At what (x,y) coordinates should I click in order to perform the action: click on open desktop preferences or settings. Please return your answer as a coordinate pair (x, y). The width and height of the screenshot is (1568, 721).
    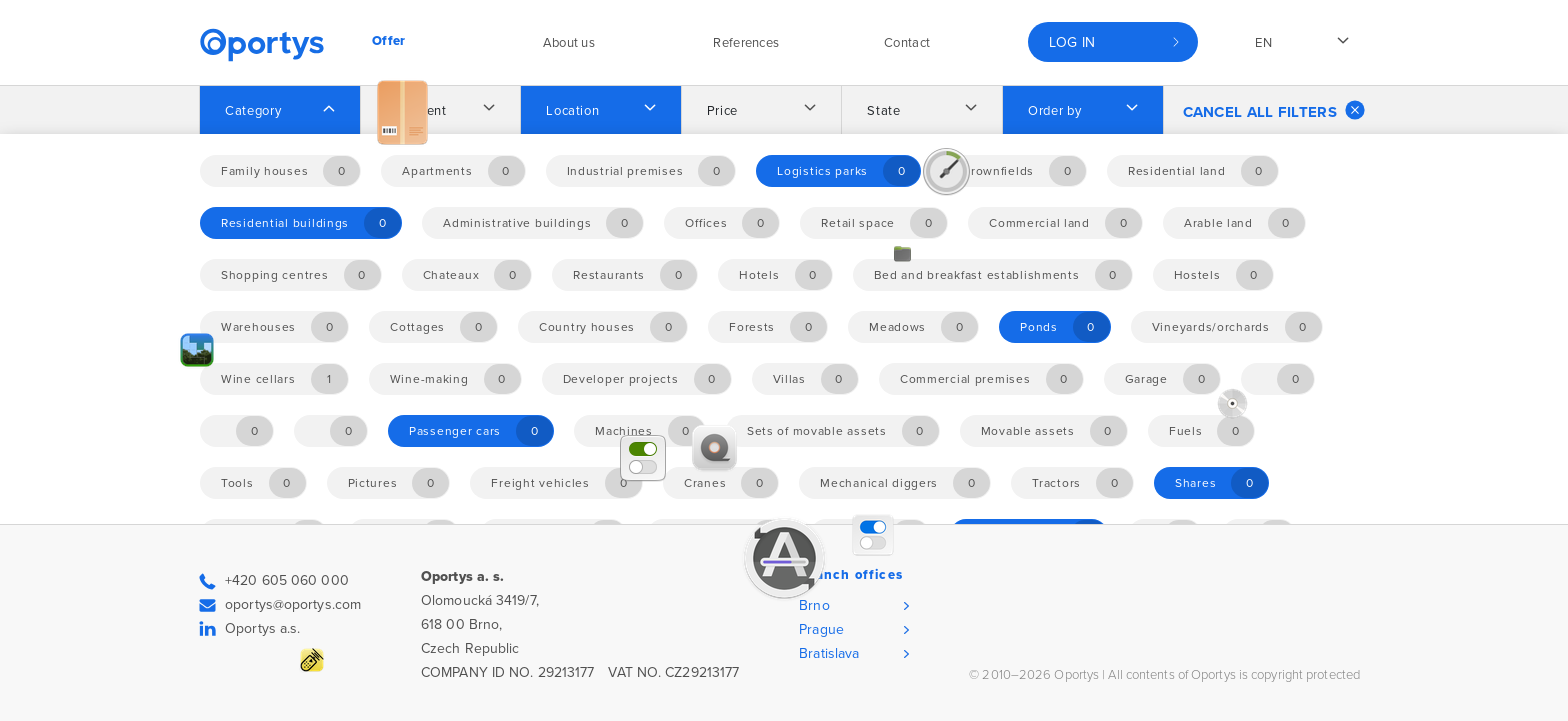
    Looking at the image, I should click on (643, 458).